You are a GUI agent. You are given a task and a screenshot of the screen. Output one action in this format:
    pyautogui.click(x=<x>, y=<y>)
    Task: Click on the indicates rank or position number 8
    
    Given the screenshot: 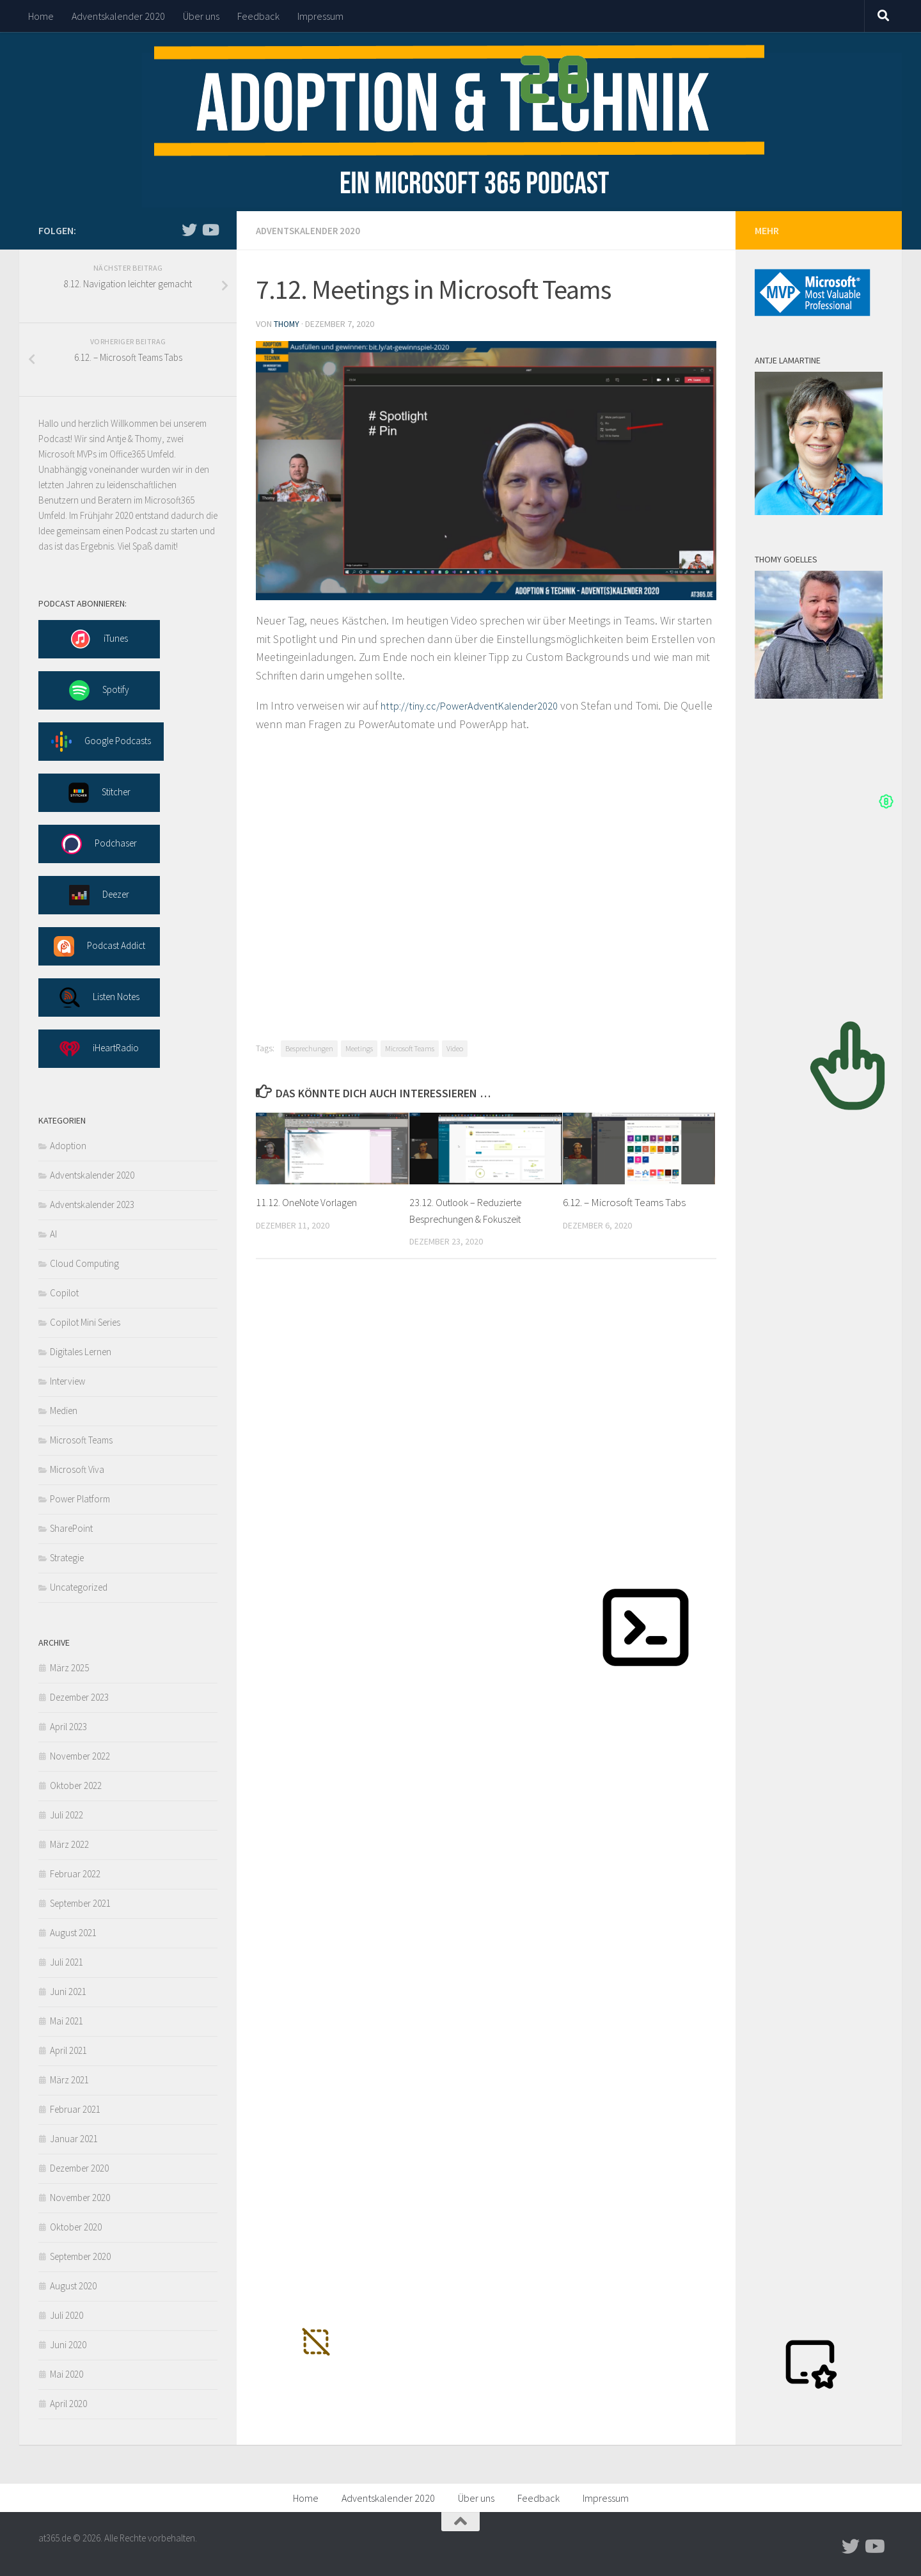 What is the action you would take?
    pyautogui.click(x=886, y=801)
    